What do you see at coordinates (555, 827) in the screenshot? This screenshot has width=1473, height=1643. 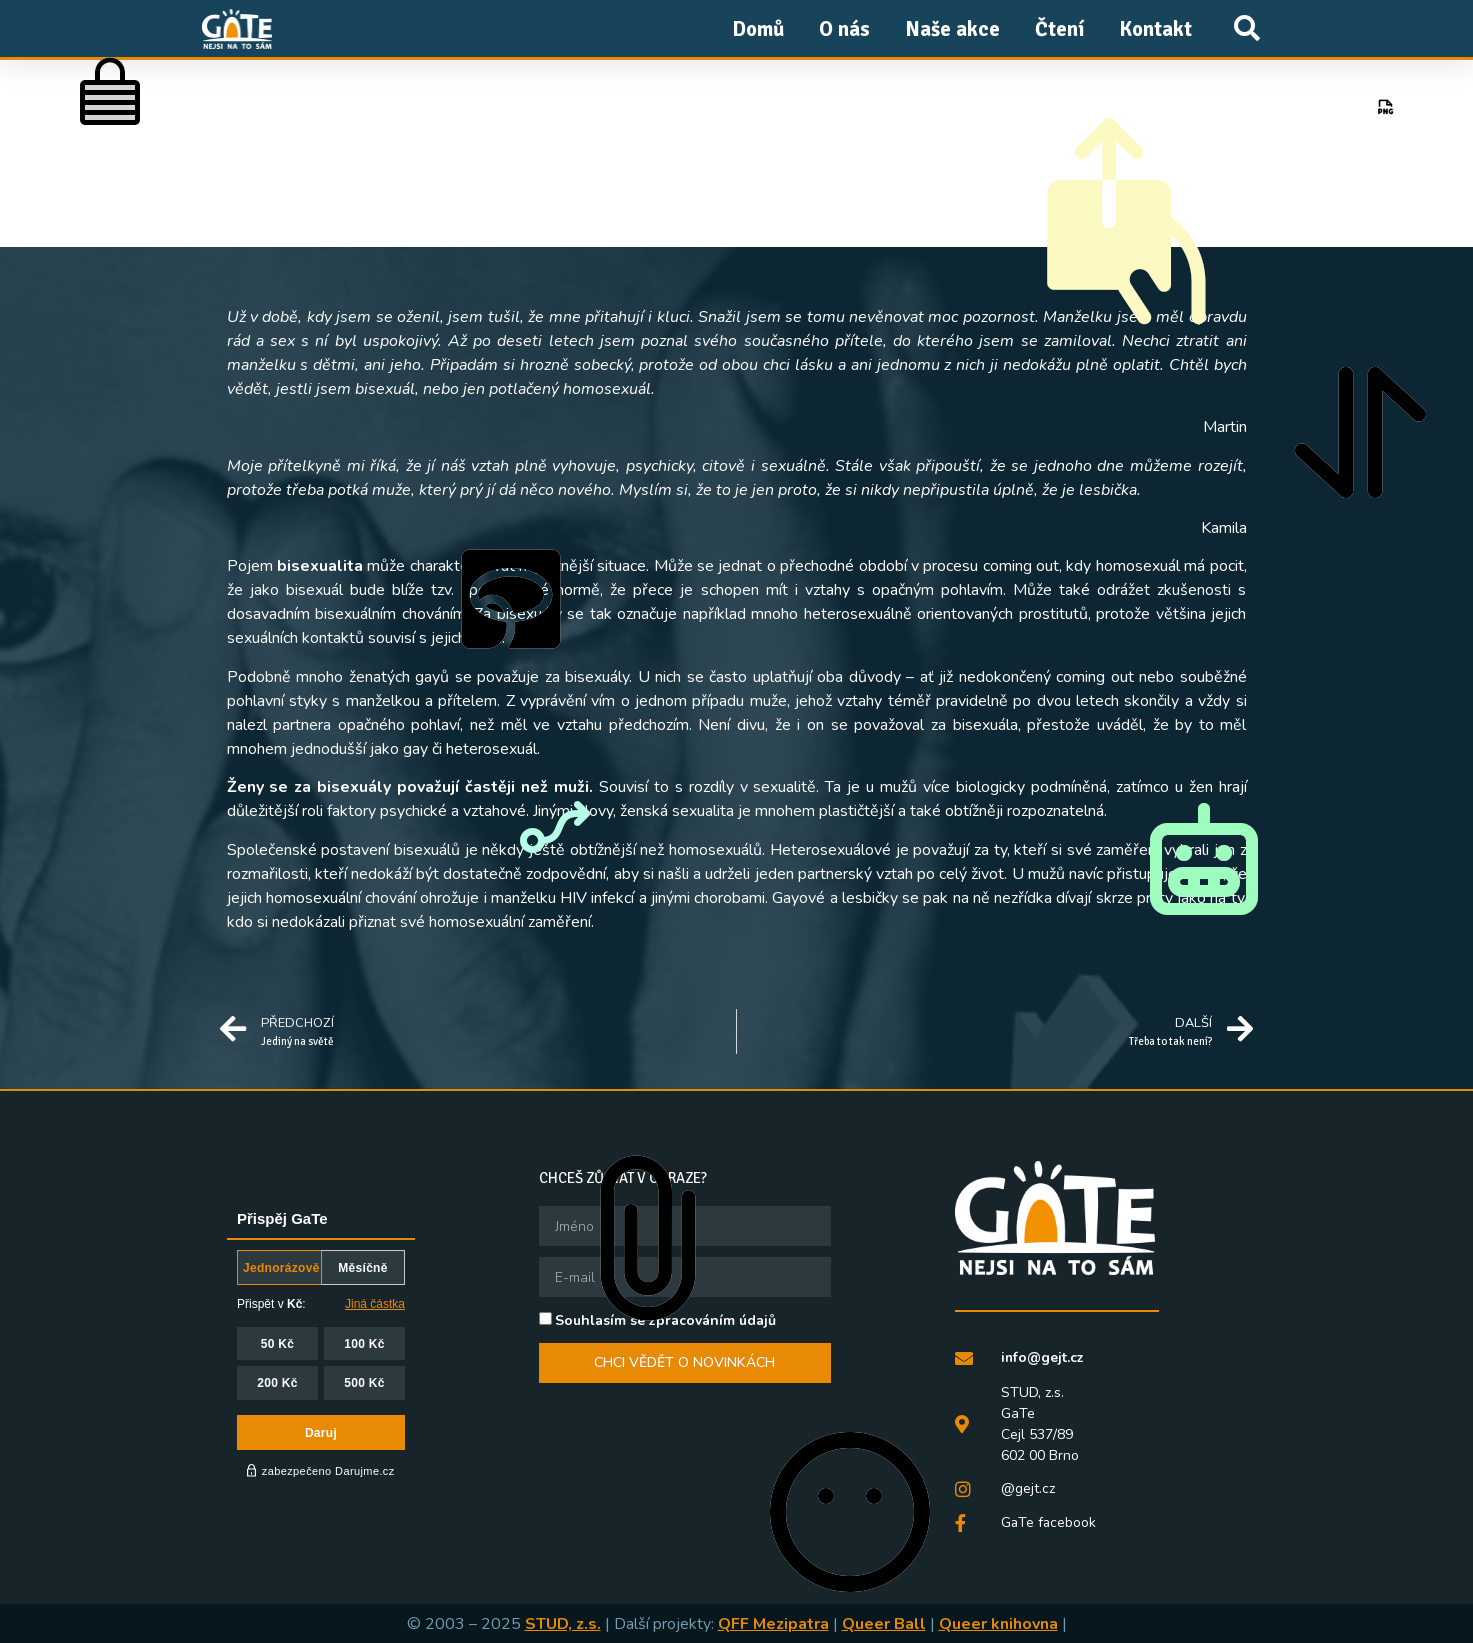 I see `navigate to the next step in a workflow` at bounding box center [555, 827].